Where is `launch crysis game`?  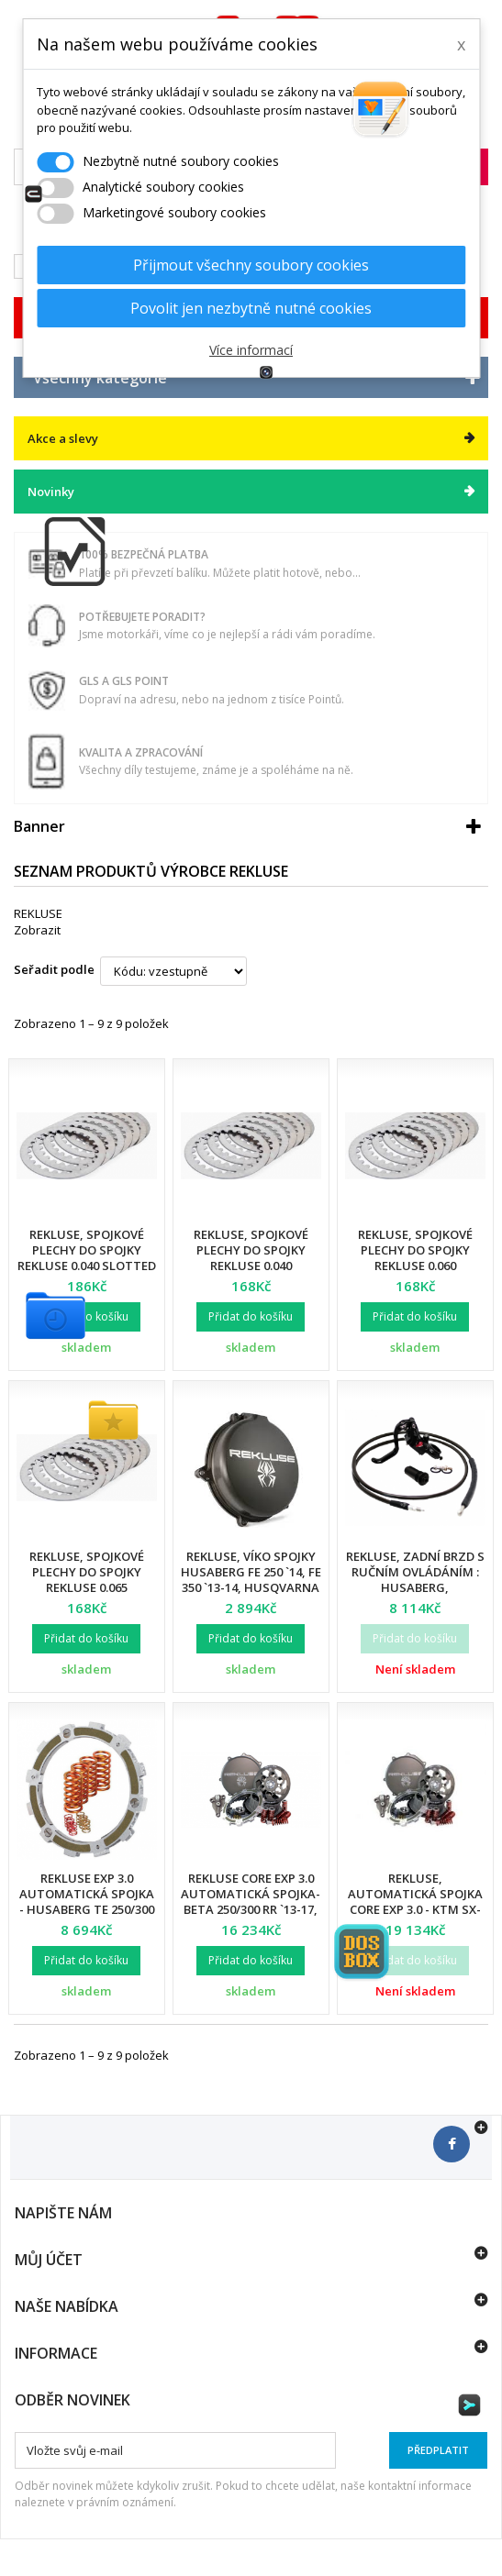 launch crysis game is located at coordinates (33, 193).